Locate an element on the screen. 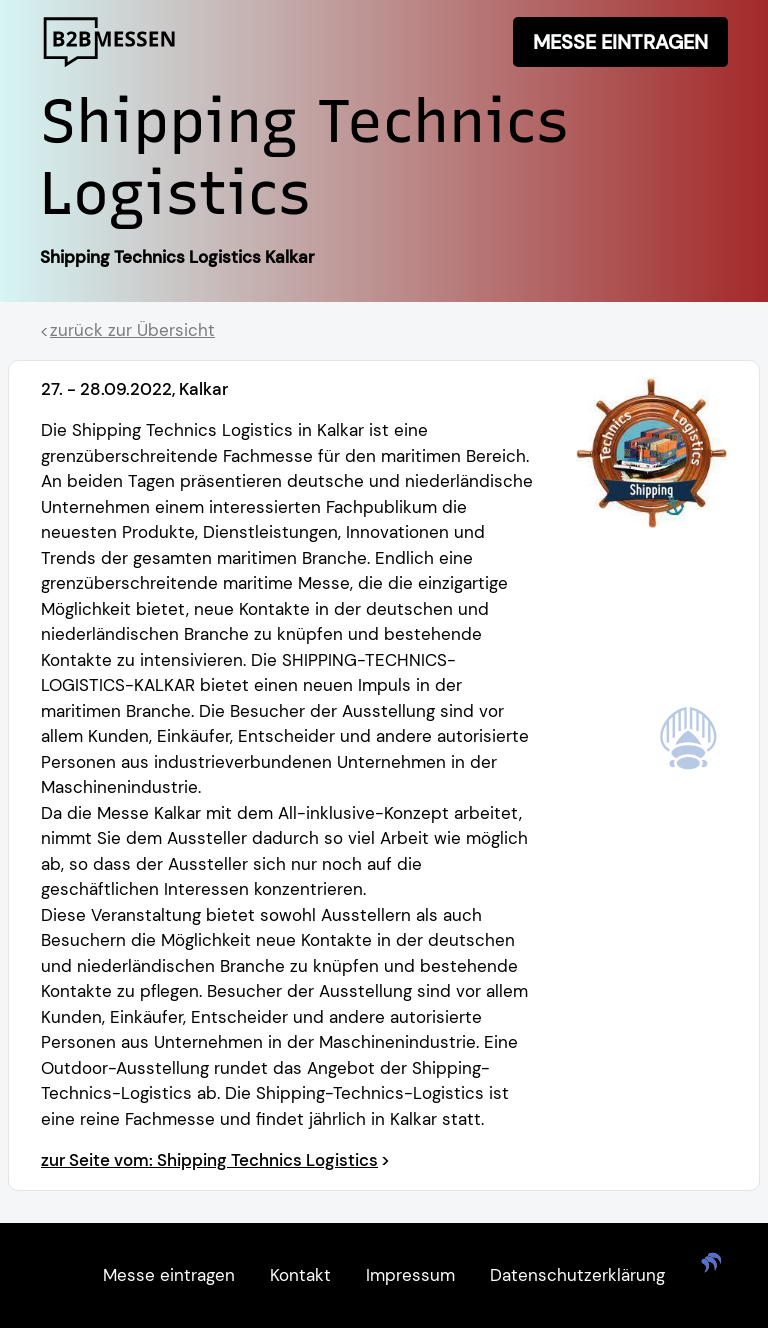 The height and width of the screenshot is (1328, 768). indicates a claw or slash attack ability is located at coordinates (711, 1262).